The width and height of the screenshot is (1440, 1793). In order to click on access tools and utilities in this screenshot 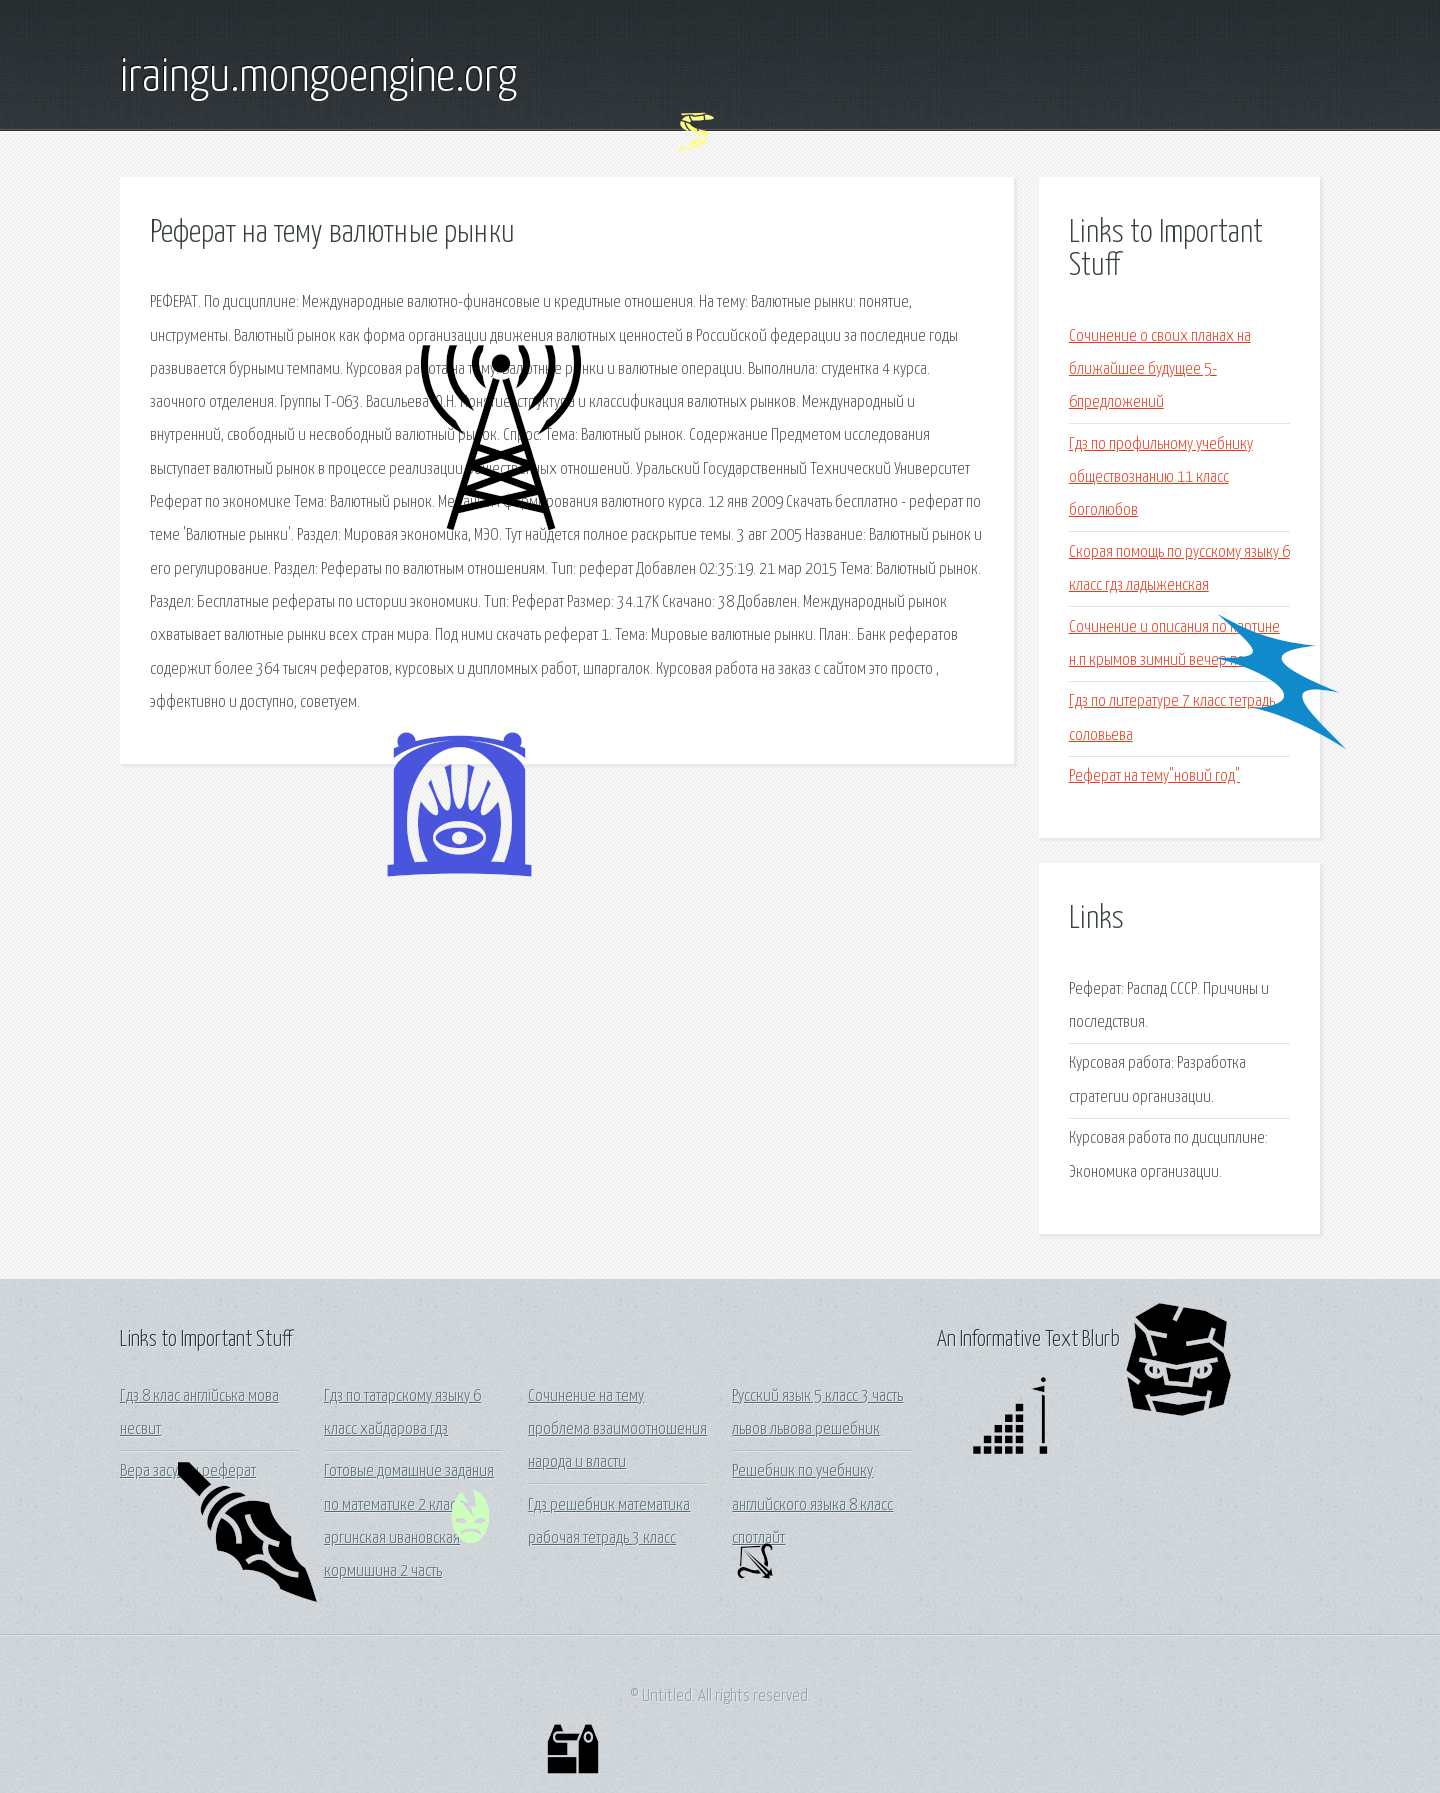, I will do `click(573, 1747)`.